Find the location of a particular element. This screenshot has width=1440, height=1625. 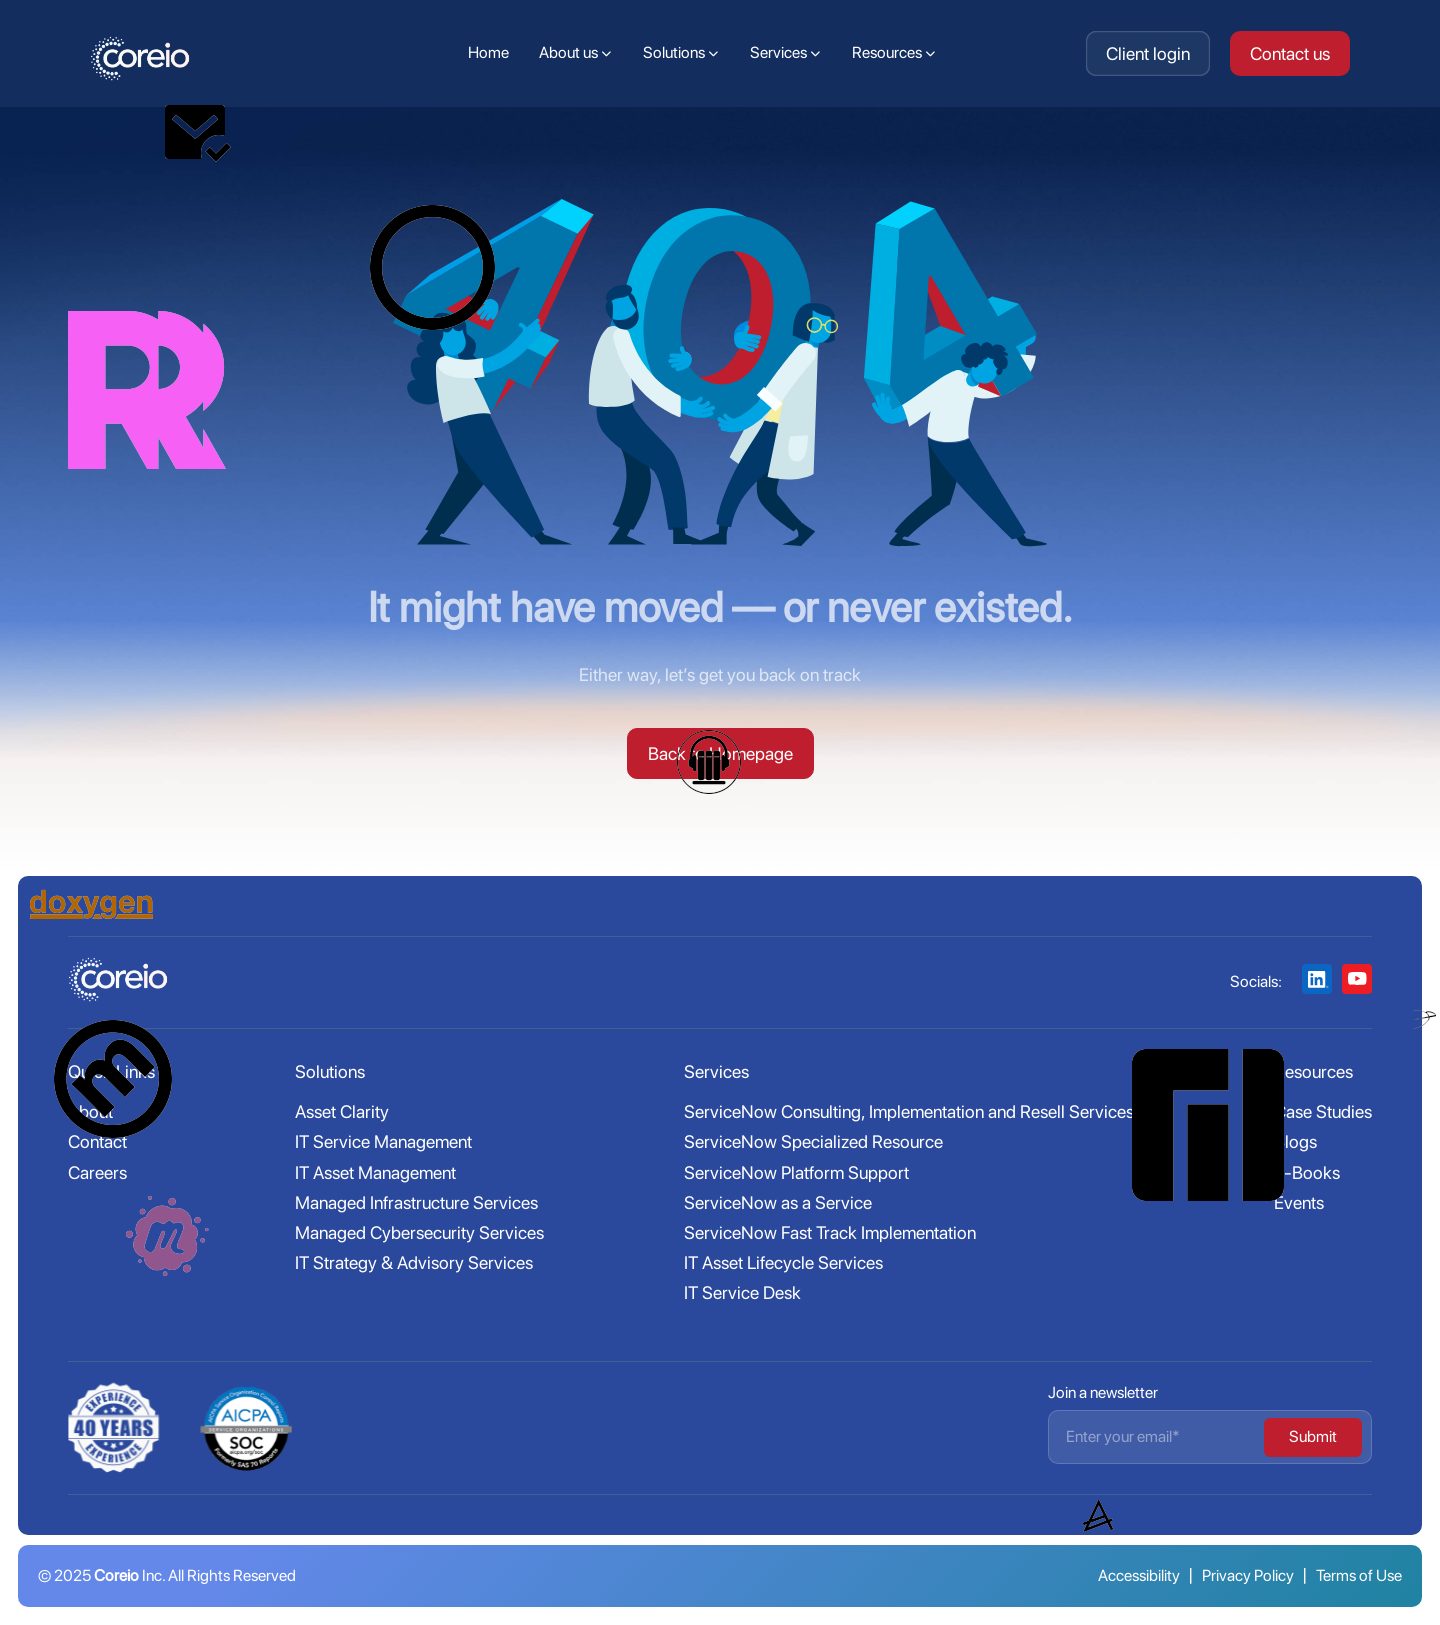

link to Doxygen documentation generator is located at coordinates (91, 904).